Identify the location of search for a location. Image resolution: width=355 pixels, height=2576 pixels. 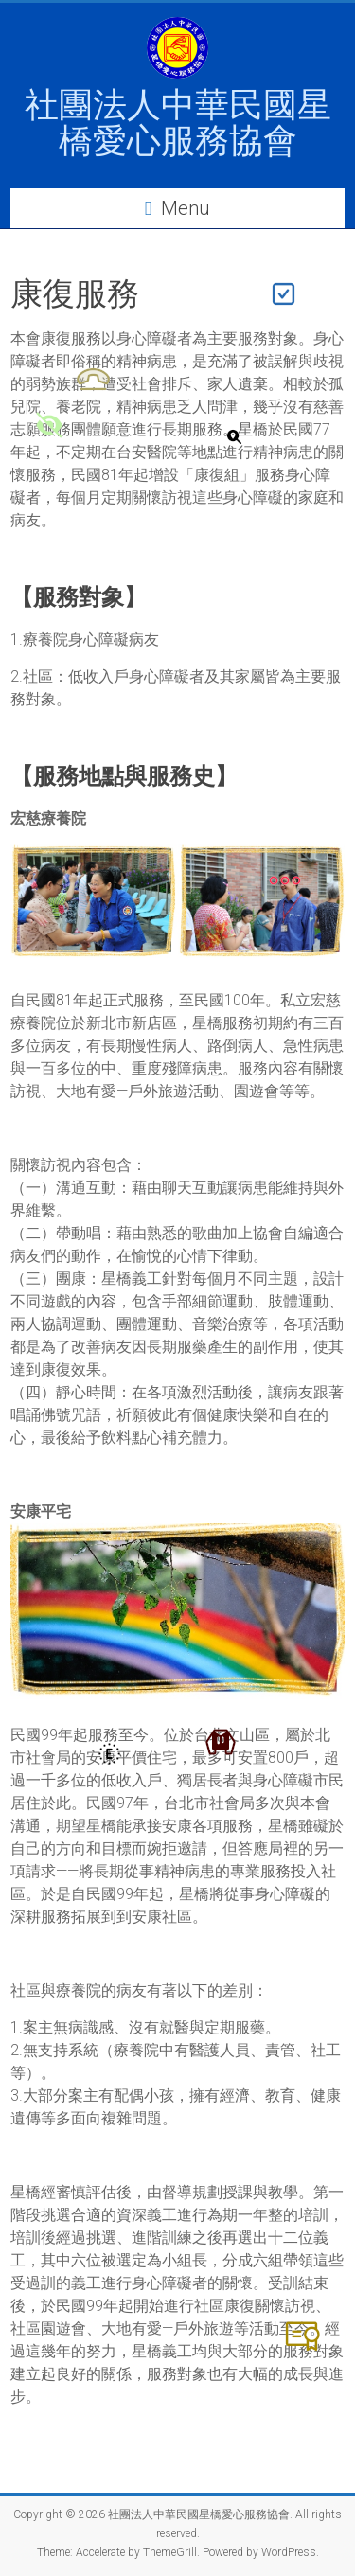
(234, 436).